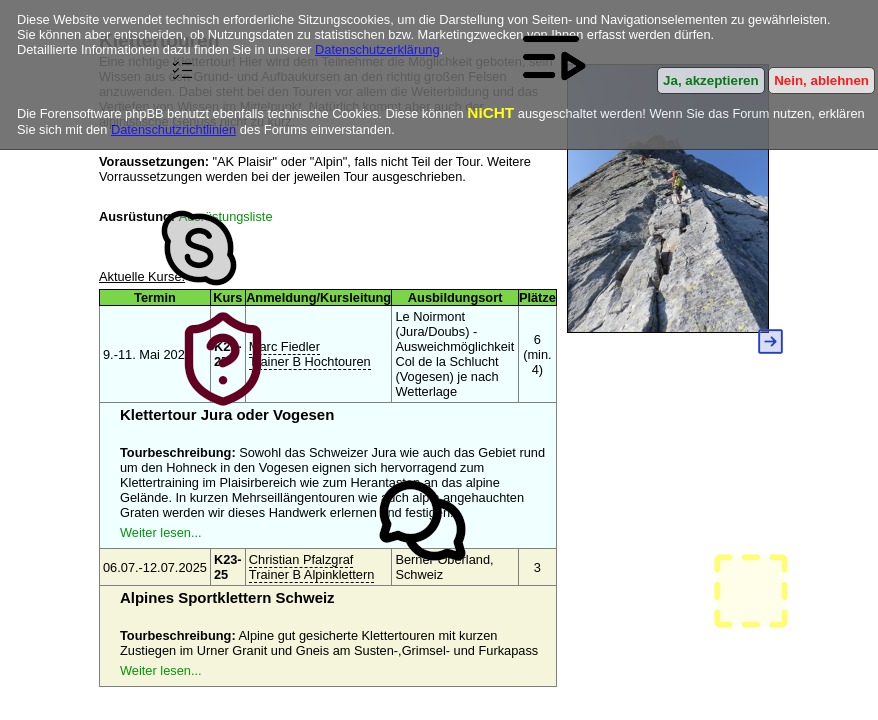 This screenshot has height=720, width=878. What do you see at coordinates (751, 591) in the screenshot?
I see `select or highlight an area` at bounding box center [751, 591].